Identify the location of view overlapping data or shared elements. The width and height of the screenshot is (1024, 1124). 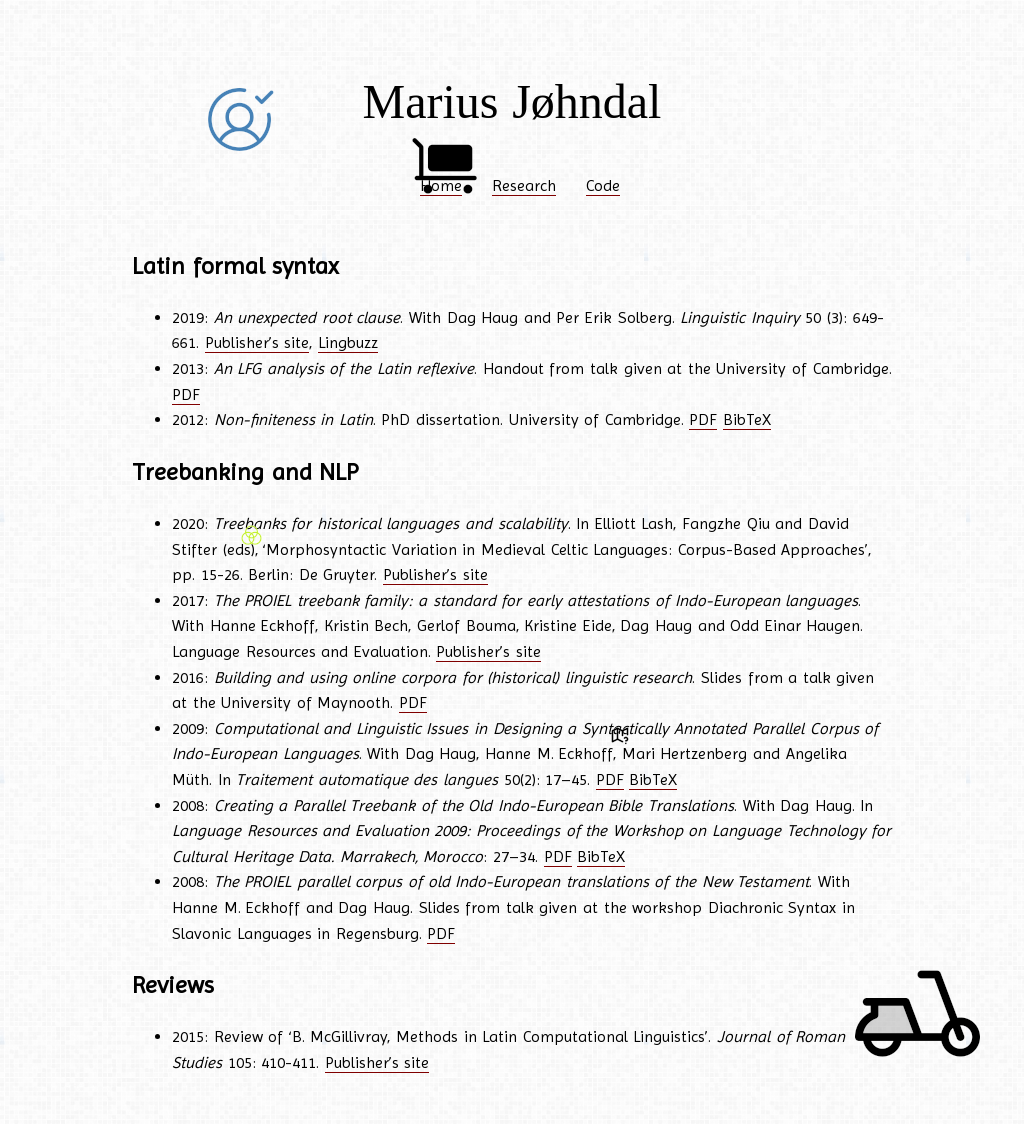
(251, 535).